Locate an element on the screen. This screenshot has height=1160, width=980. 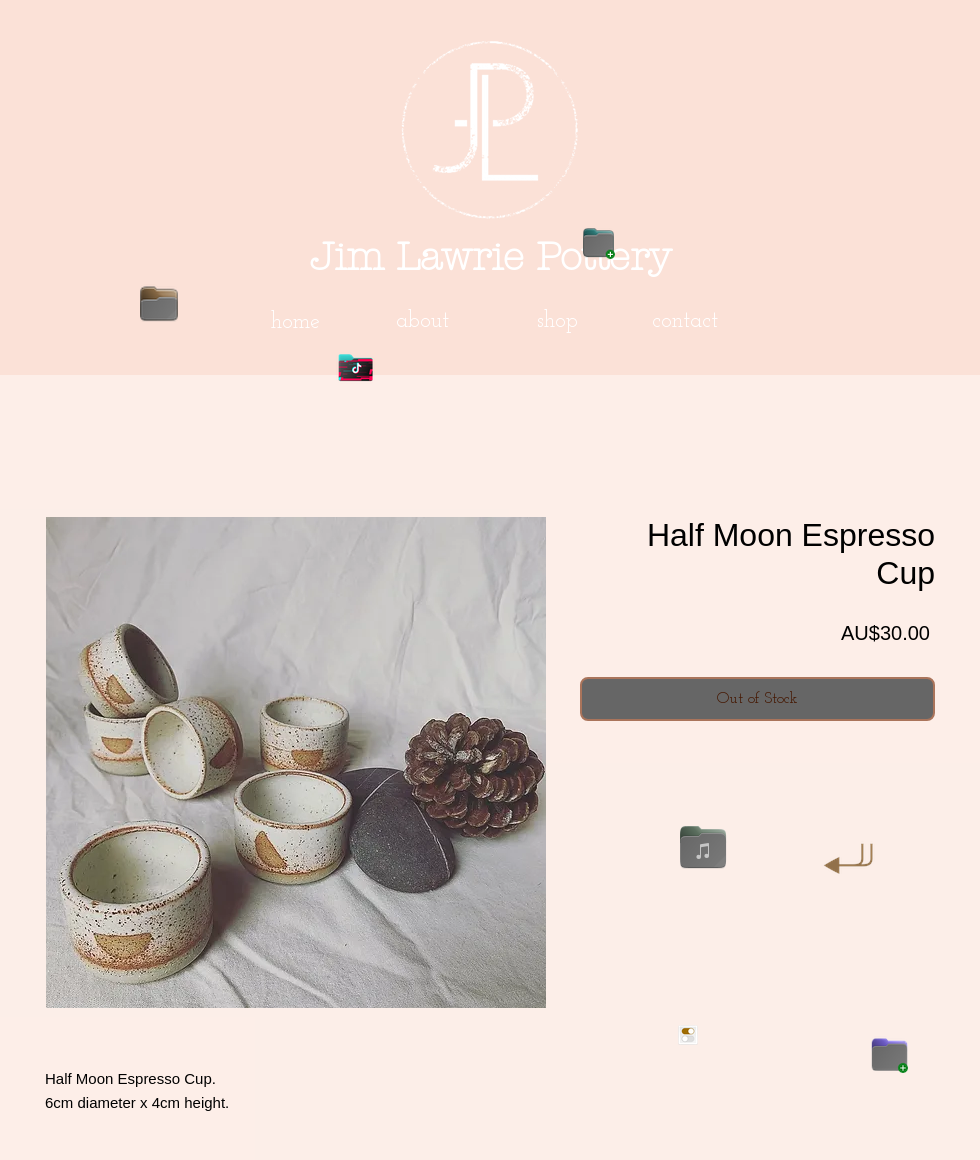
open folder containing TikTok downloads or saved videos is located at coordinates (355, 368).